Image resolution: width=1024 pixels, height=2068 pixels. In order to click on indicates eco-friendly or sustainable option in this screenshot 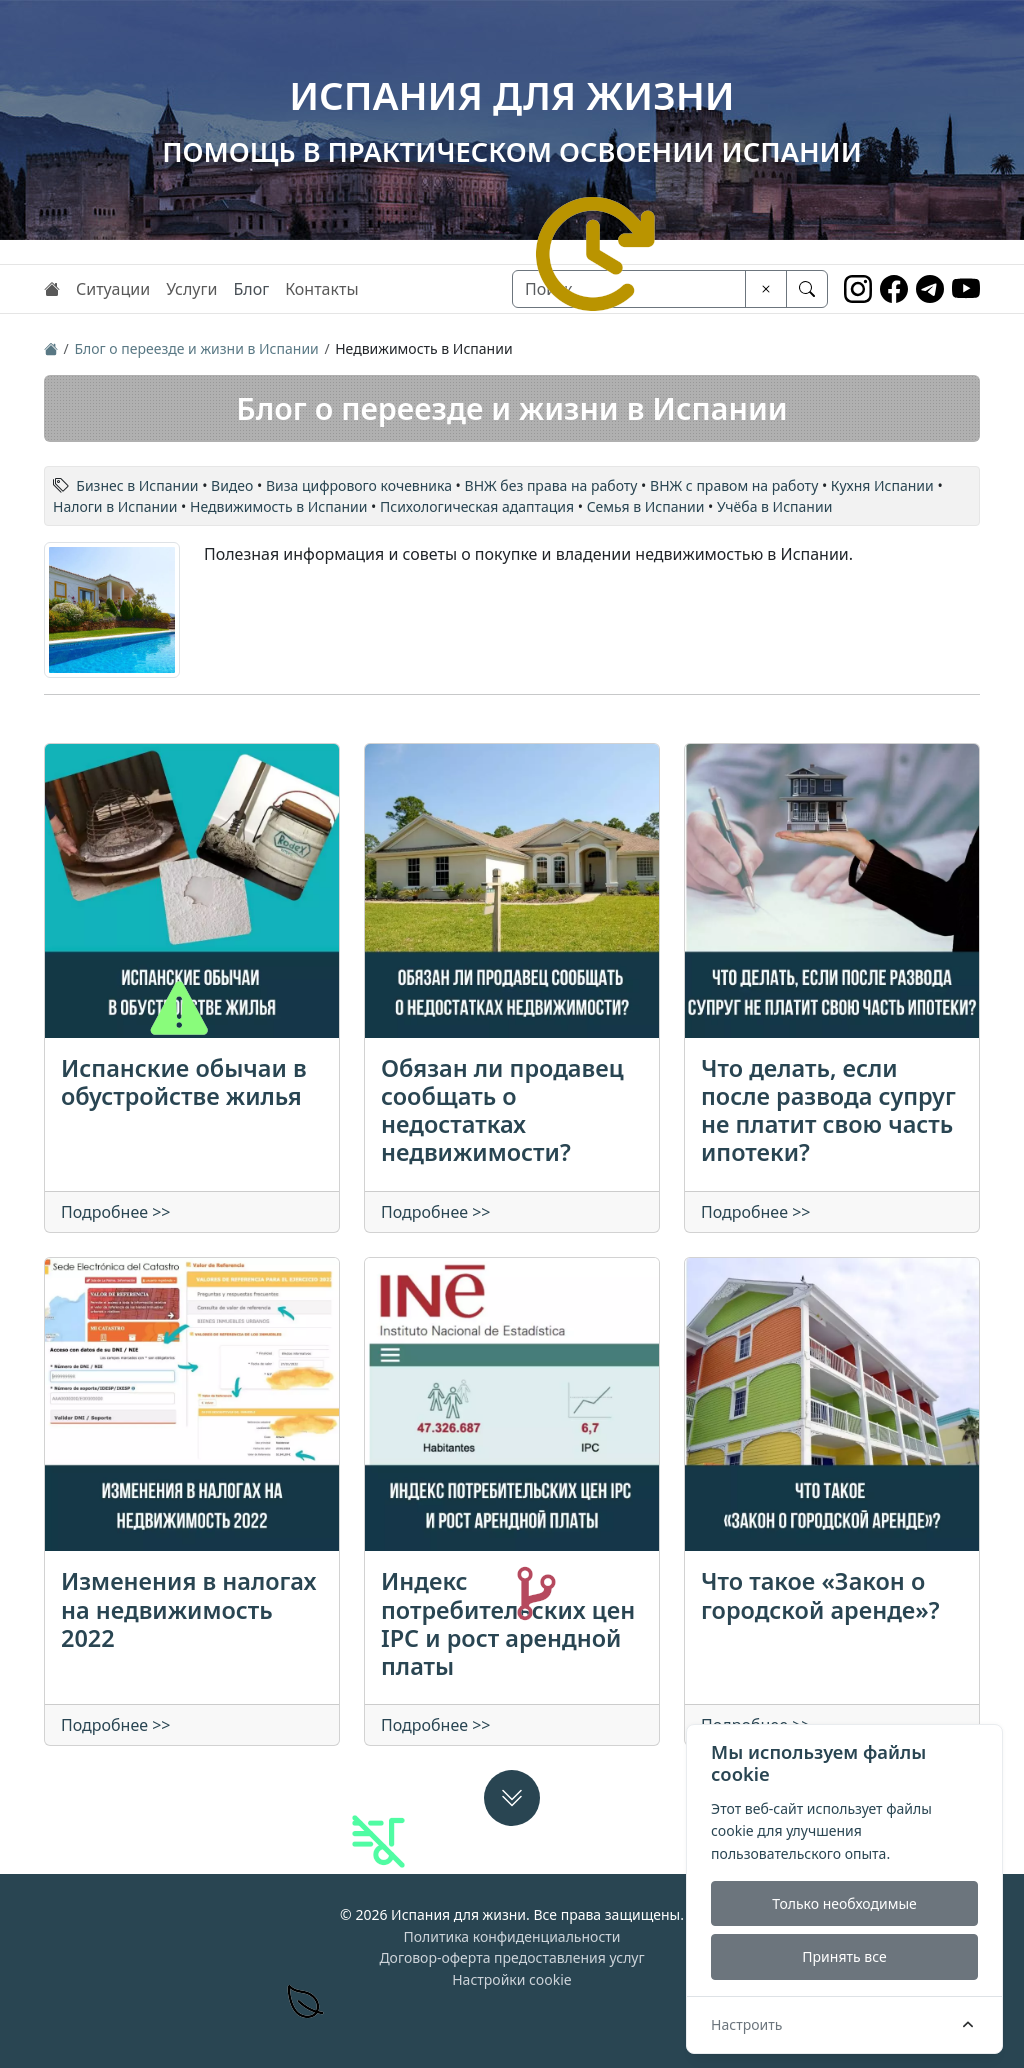, I will do `click(305, 2001)`.